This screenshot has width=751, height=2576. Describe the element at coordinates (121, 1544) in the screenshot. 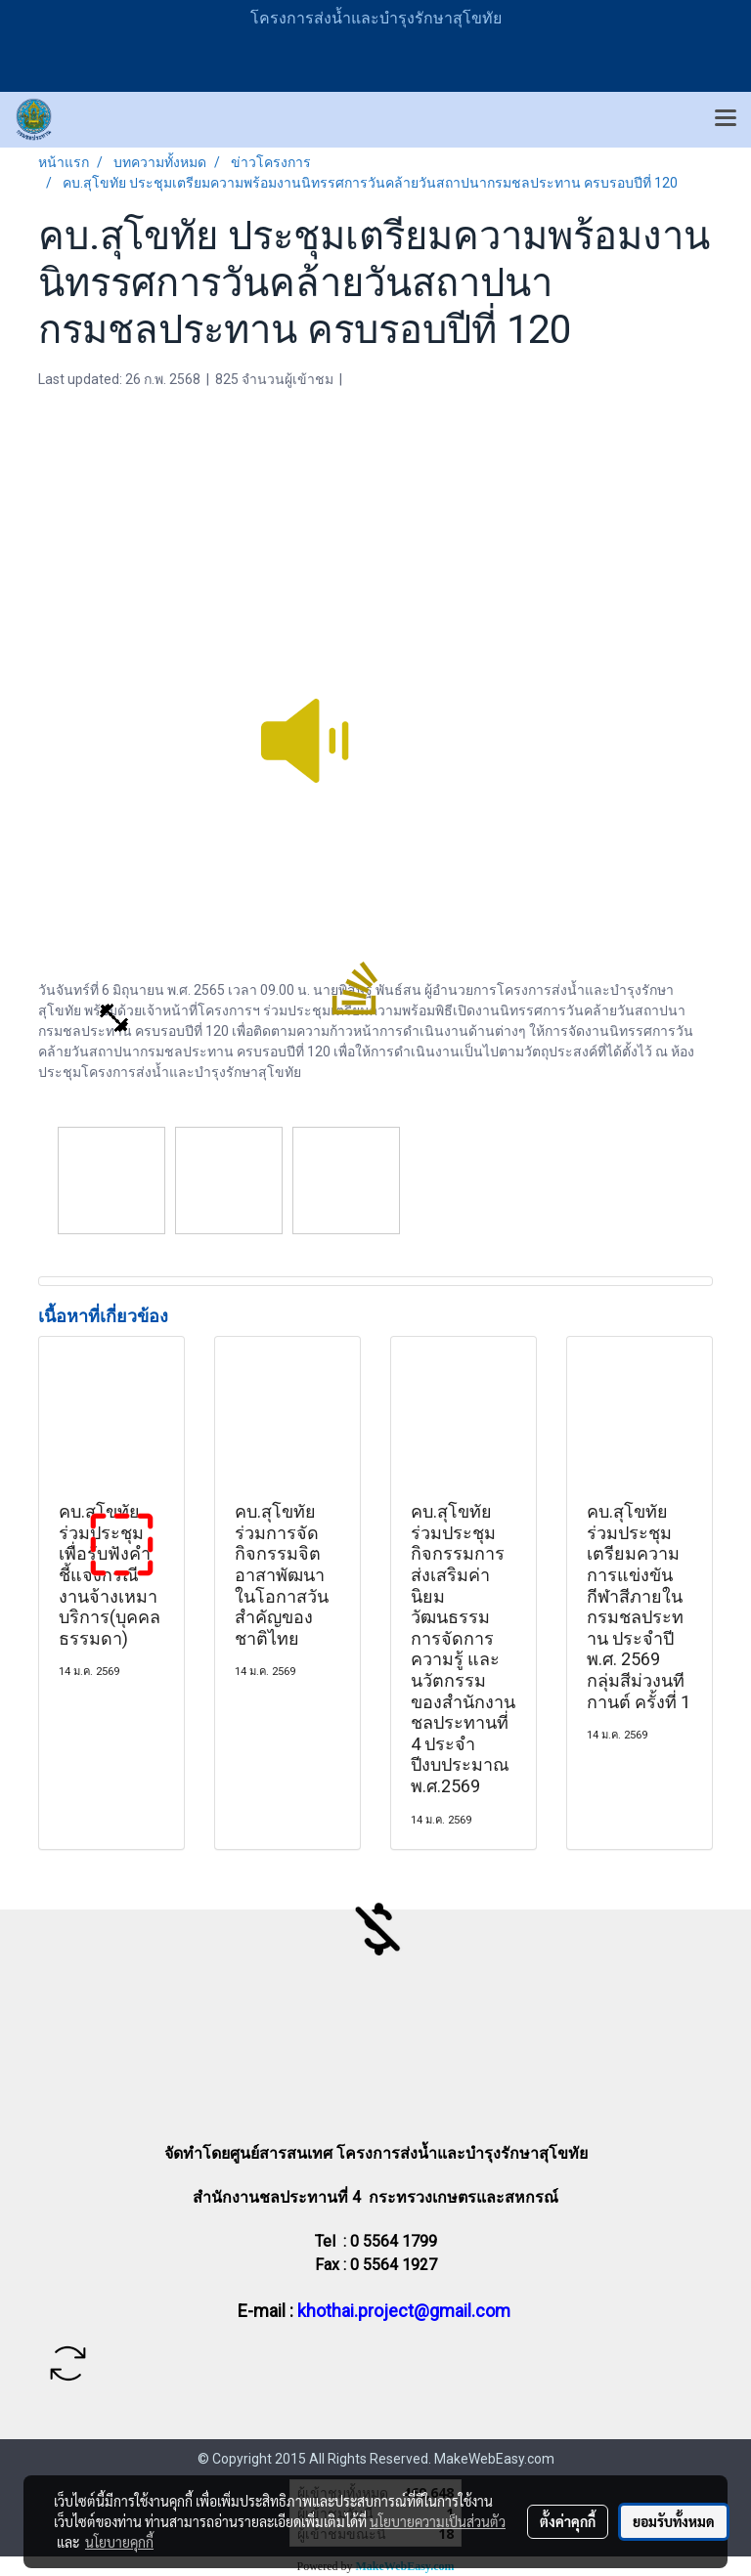

I see `make a selection on the canvas` at that location.